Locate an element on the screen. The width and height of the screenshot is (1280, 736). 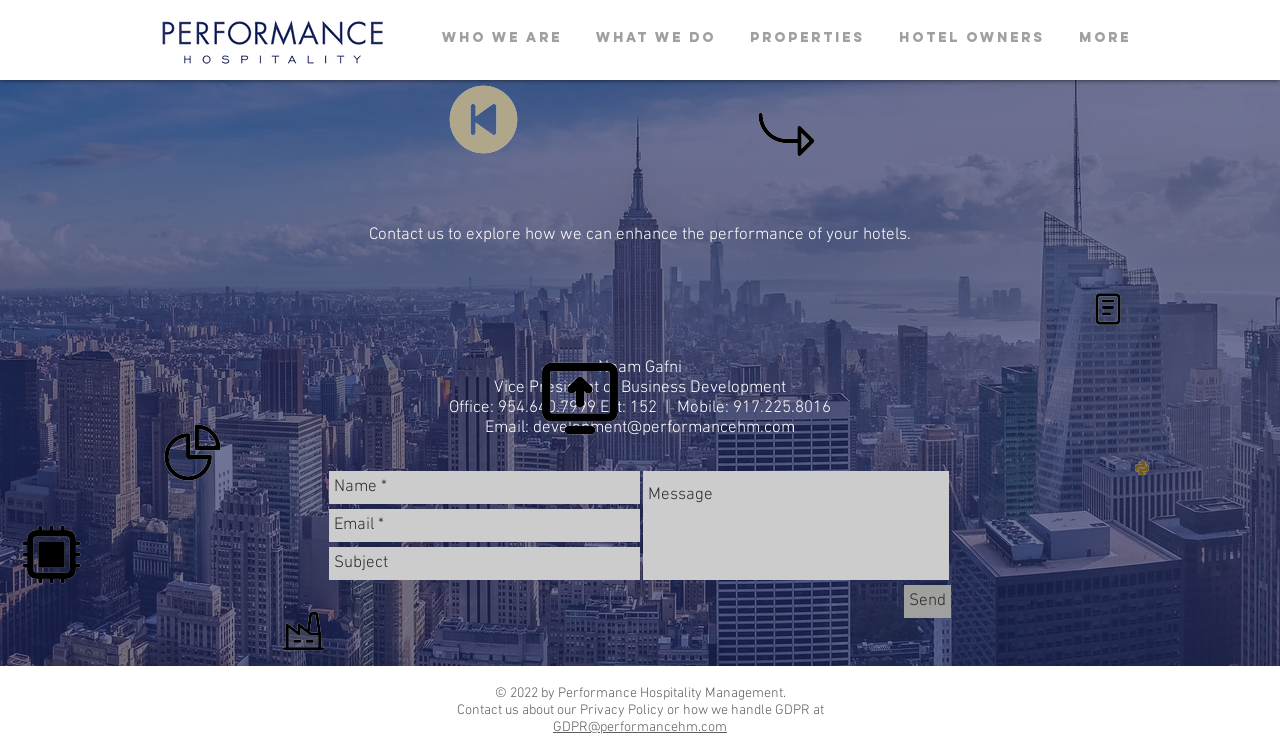
python file or project indicator is located at coordinates (1142, 468).